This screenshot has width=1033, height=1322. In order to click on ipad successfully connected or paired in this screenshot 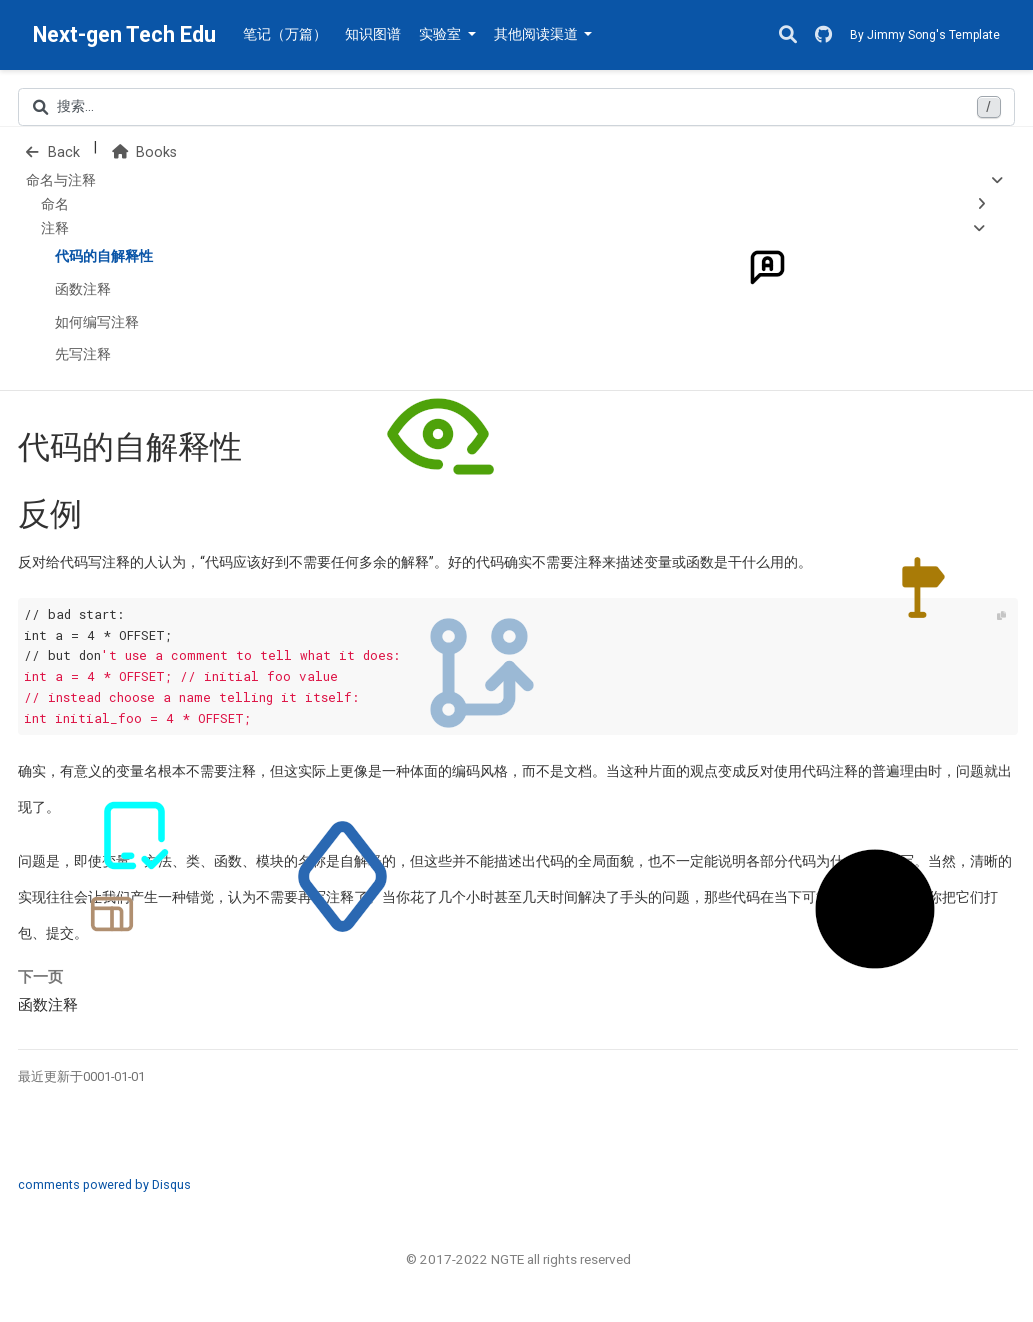, I will do `click(134, 835)`.